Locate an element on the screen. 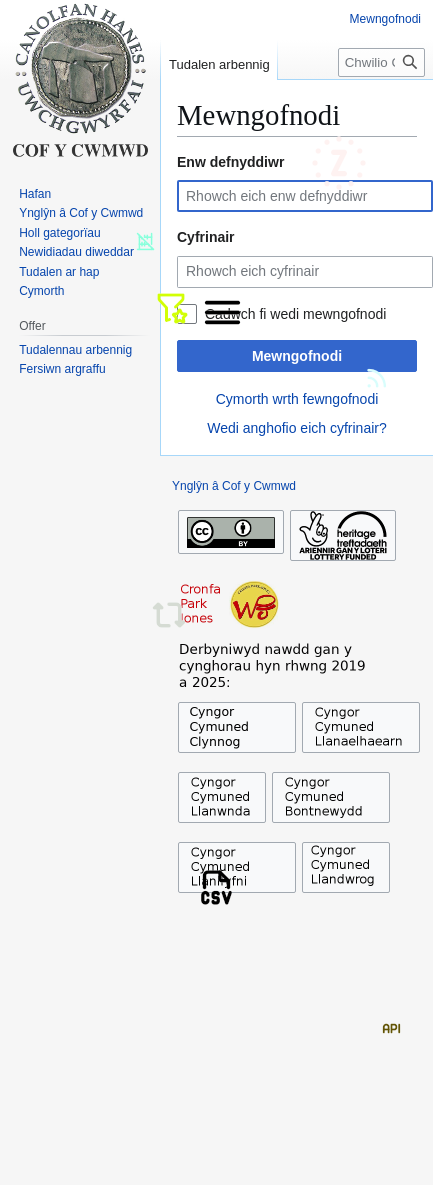 This screenshot has width=433, height=1185. filter by starred or favorite items is located at coordinates (171, 307).